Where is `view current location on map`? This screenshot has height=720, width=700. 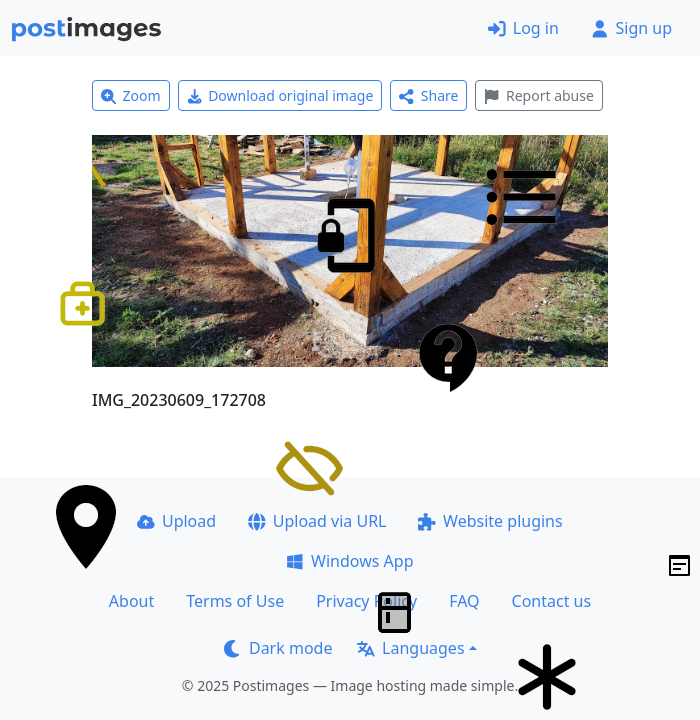 view current location on map is located at coordinates (86, 527).